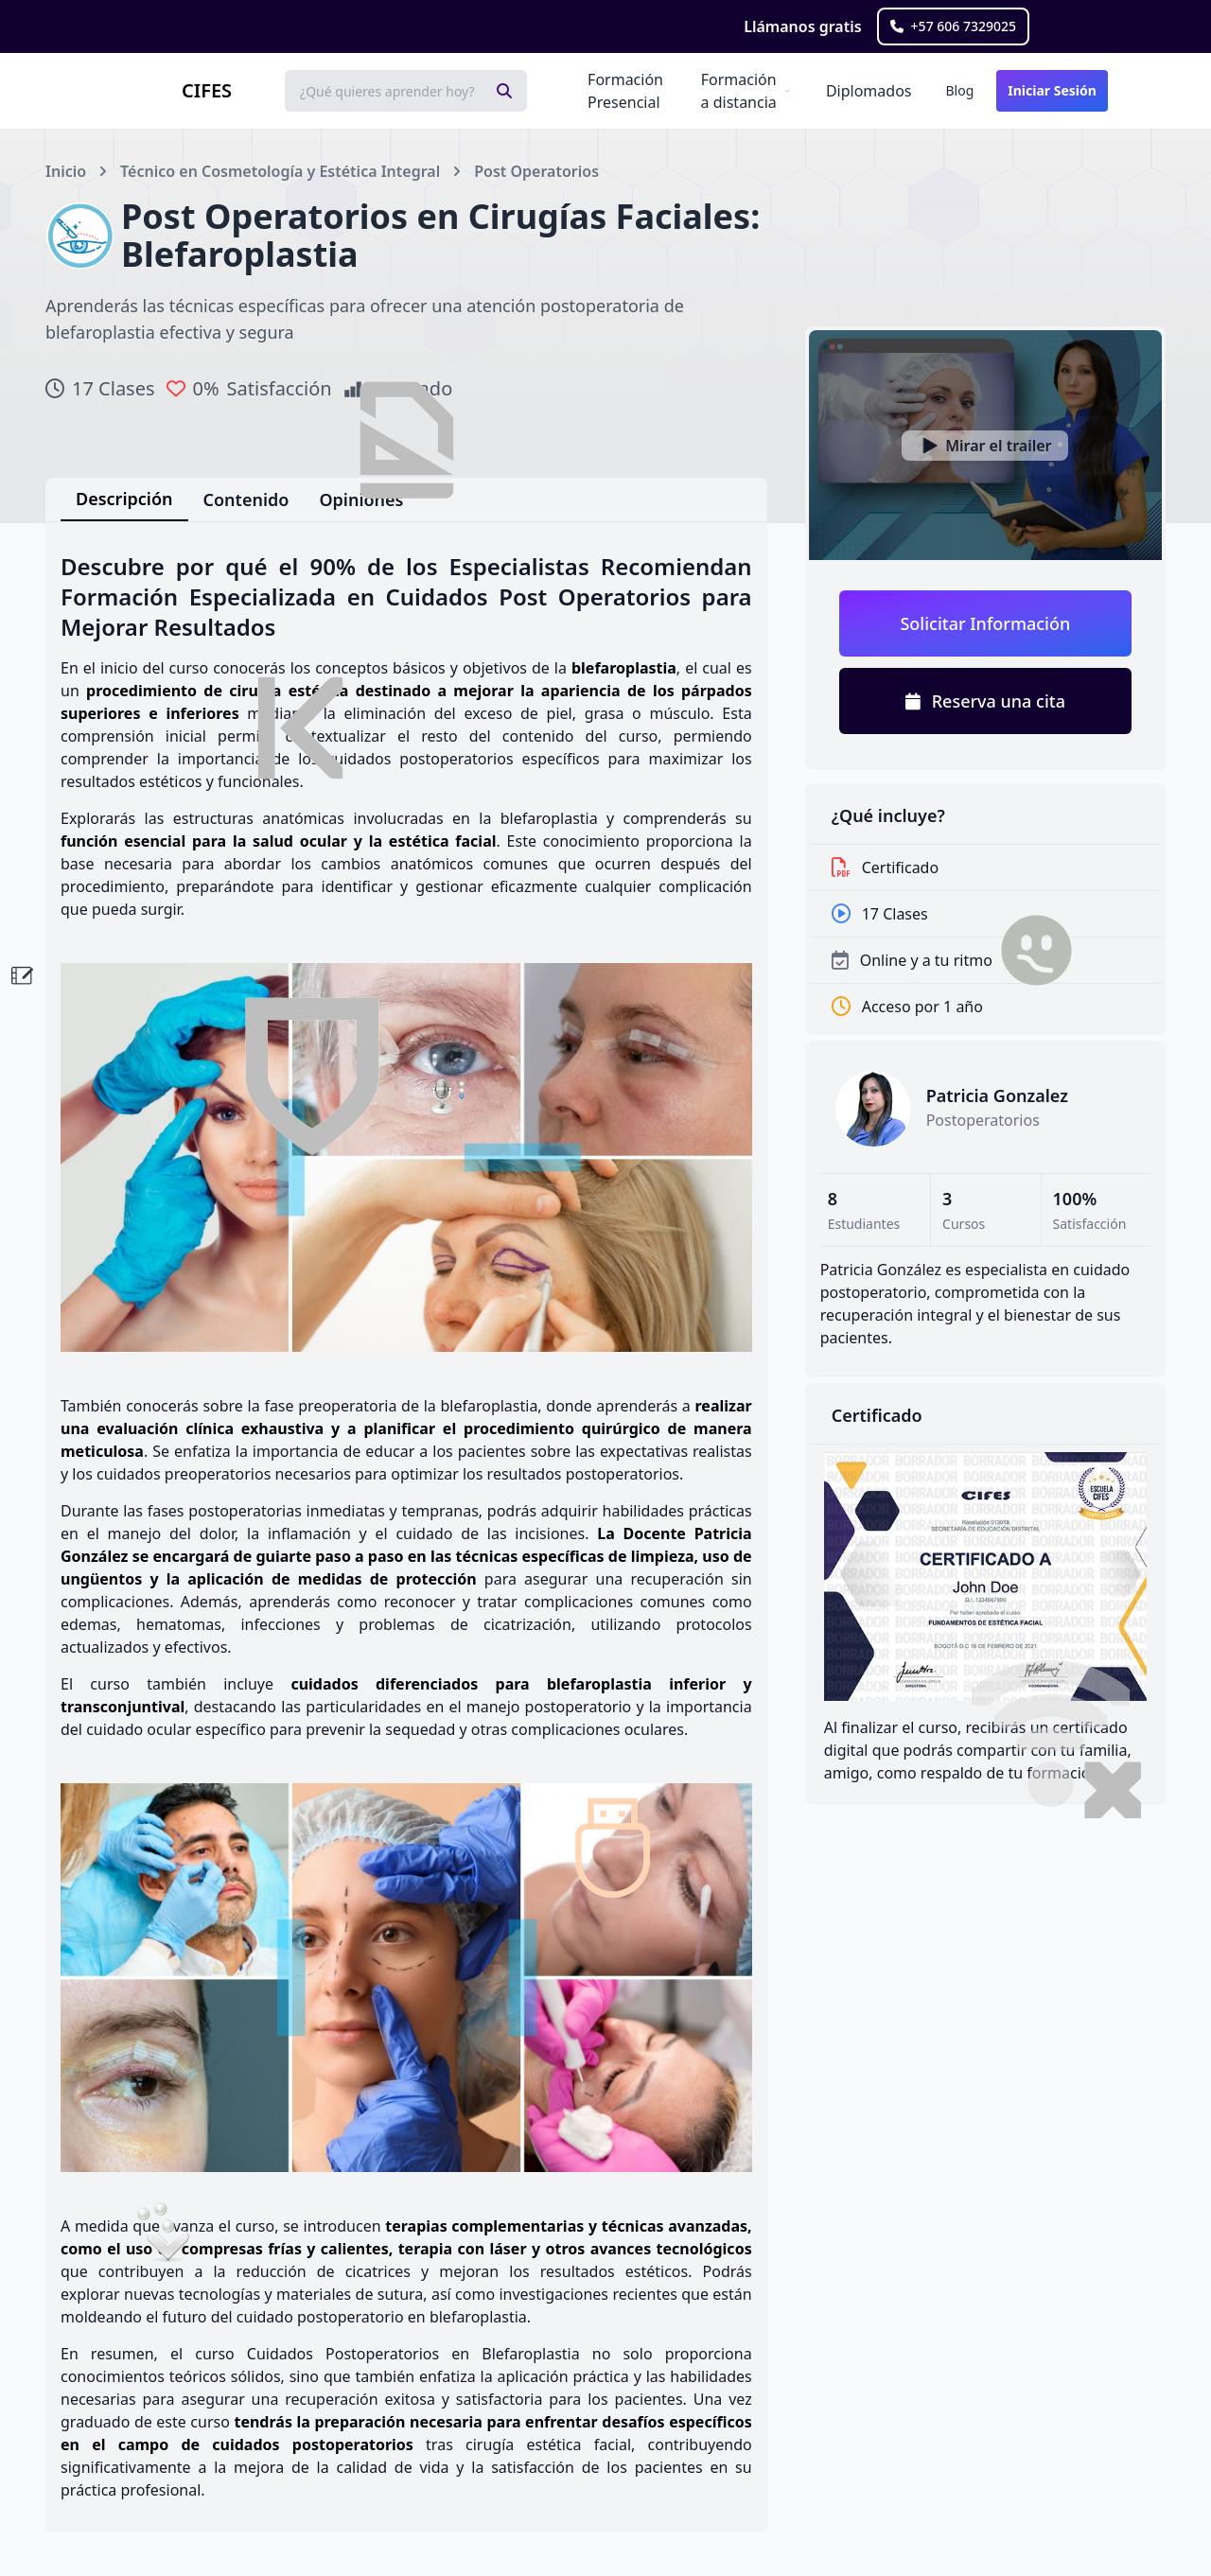 This screenshot has height=2576, width=1211. What do you see at coordinates (612, 1848) in the screenshot?
I see `access removable media settings` at bounding box center [612, 1848].